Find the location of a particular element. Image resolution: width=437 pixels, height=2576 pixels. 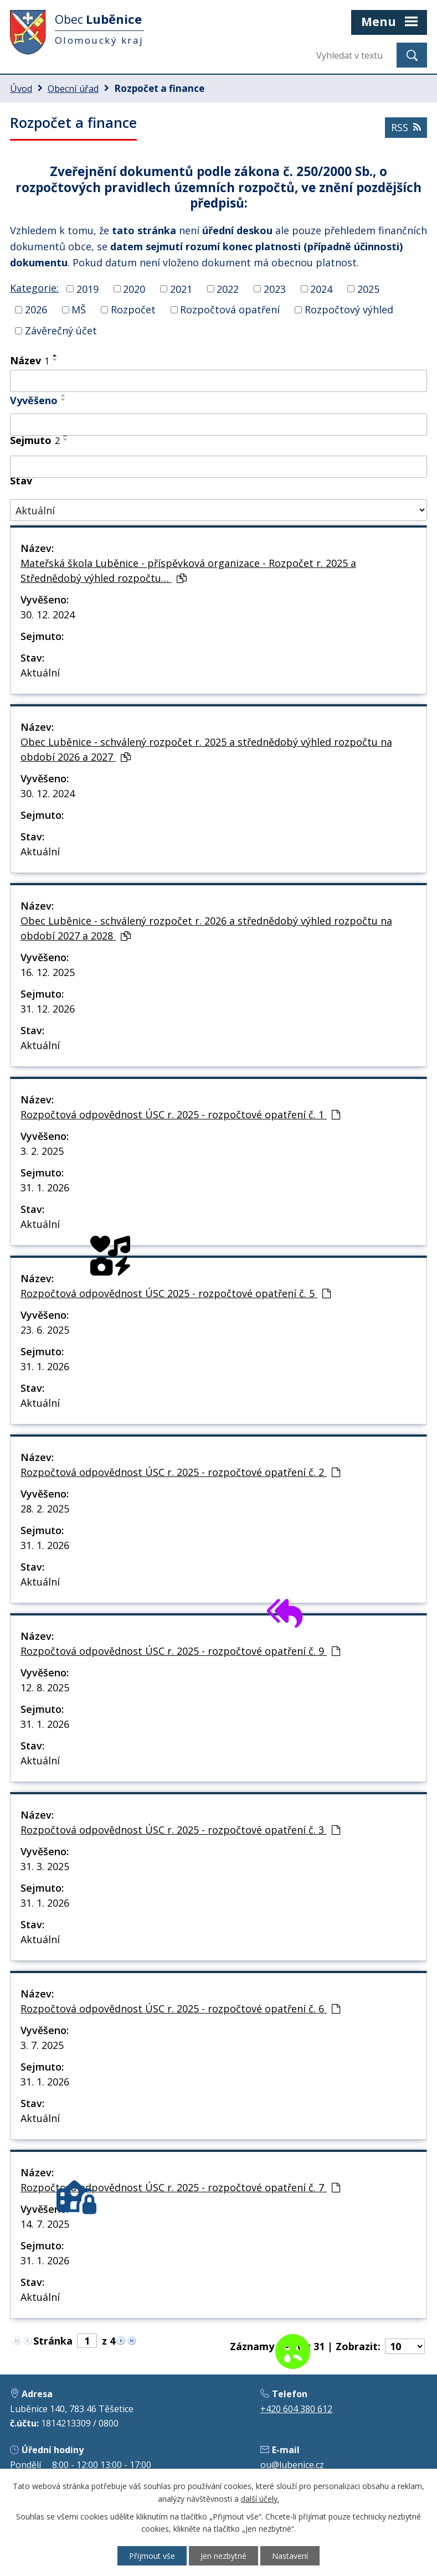

access media and creative tools is located at coordinates (110, 1256).